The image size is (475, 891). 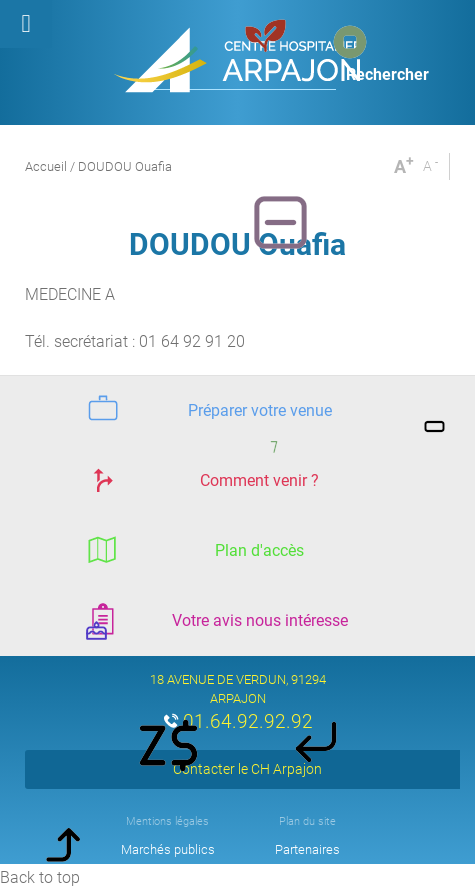 What do you see at coordinates (265, 34) in the screenshot?
I see `access plant care or gardening features` at bounding box center [265, 34].